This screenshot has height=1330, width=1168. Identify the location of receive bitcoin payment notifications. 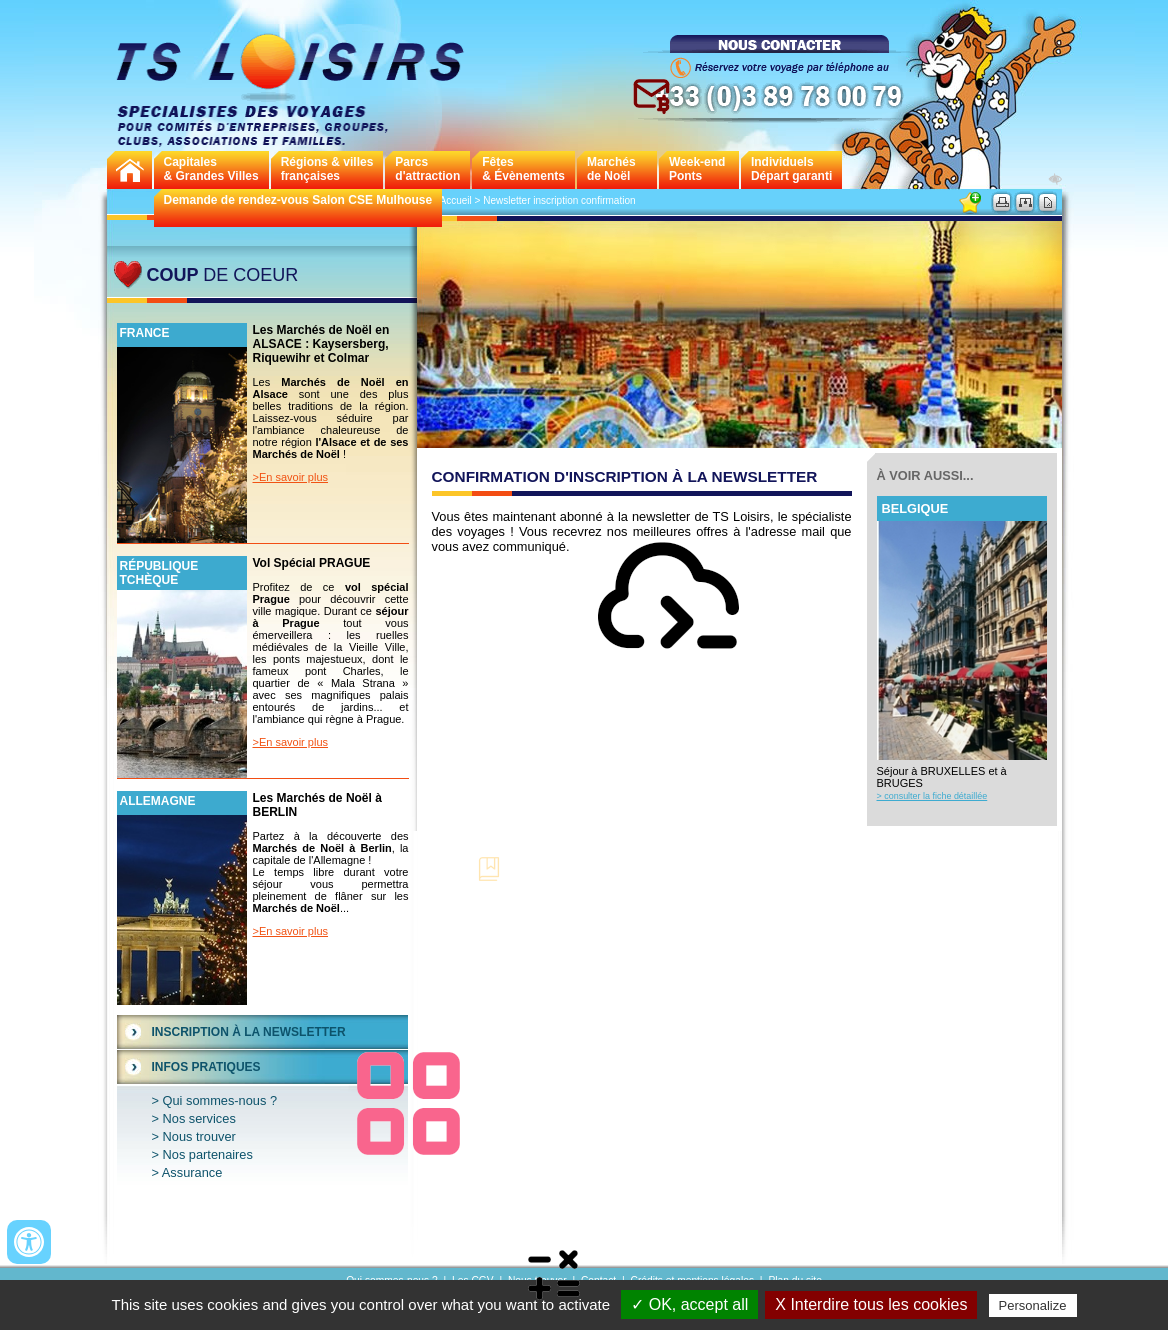
(651, 93).